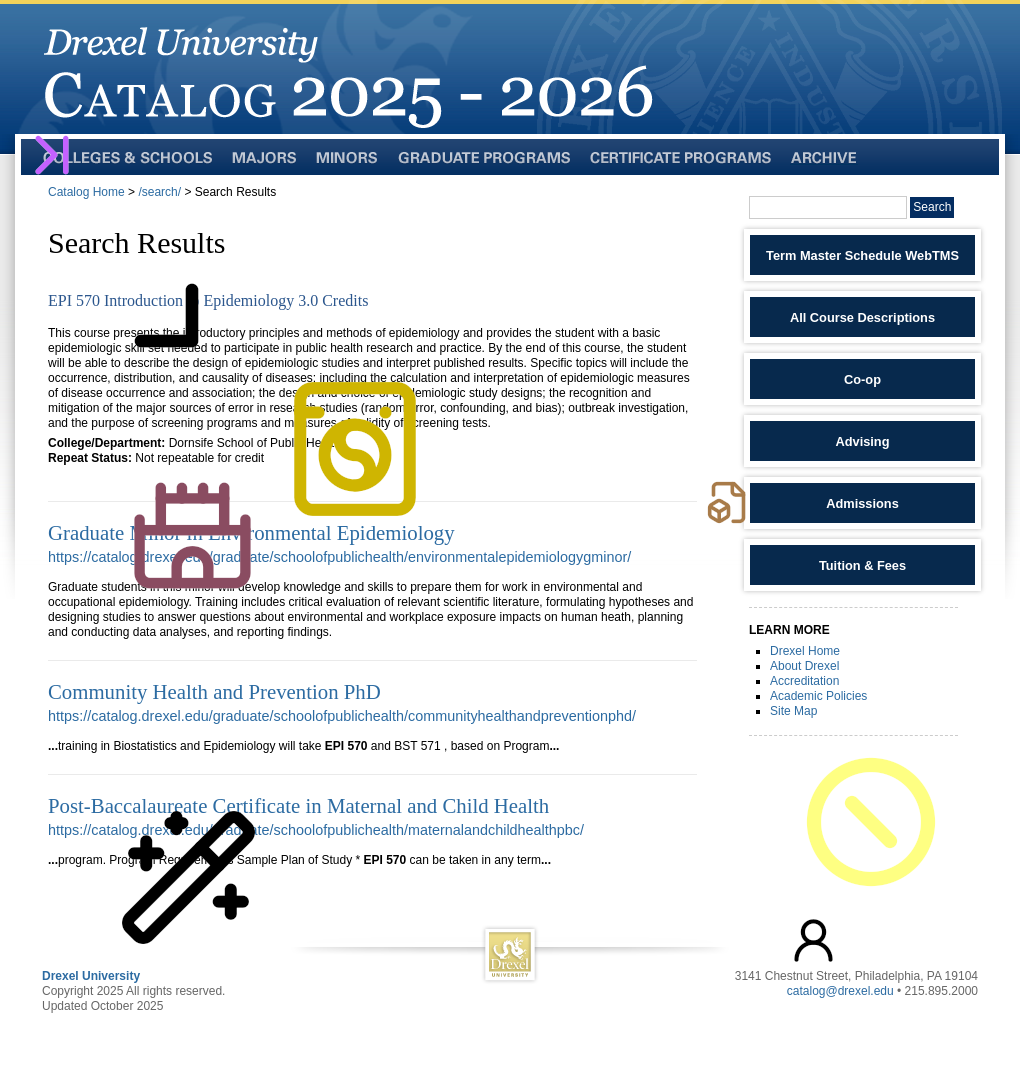  I want to click on access castle or fortress-themed game, so click(192, 535).